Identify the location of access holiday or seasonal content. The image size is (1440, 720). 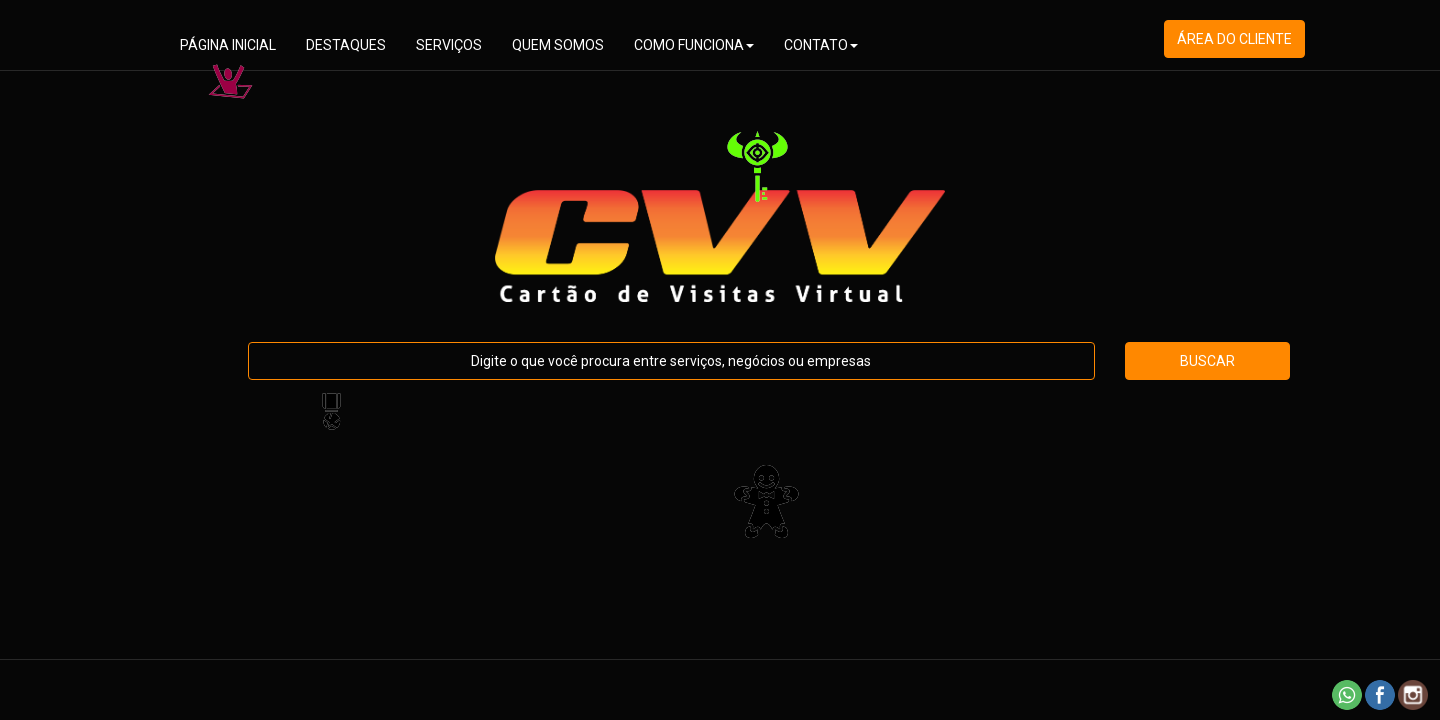
(766, 501).